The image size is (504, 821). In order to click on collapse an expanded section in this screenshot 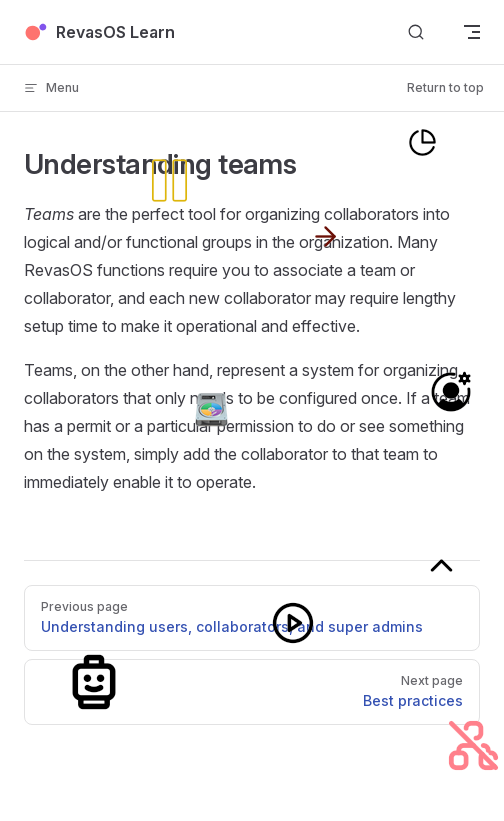, I will do `click(441, 565)`.